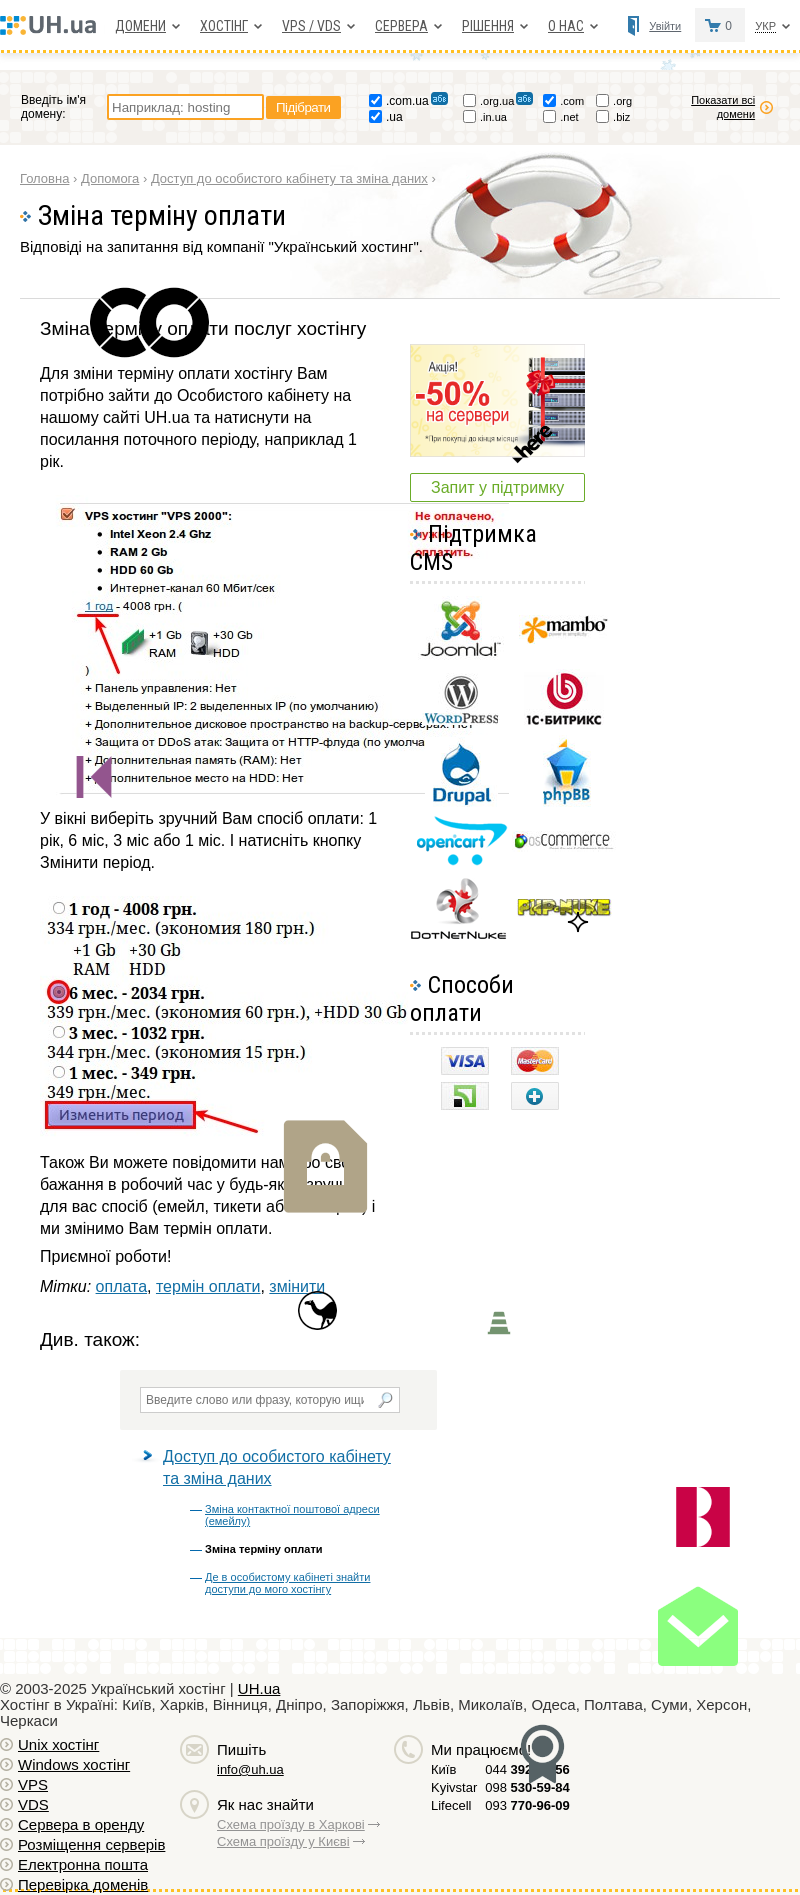  What do you see at coordinates (578, 922) in the screenshot?
I see `indicates bright or sunny weather conditions` at bounding box center [578, 922].